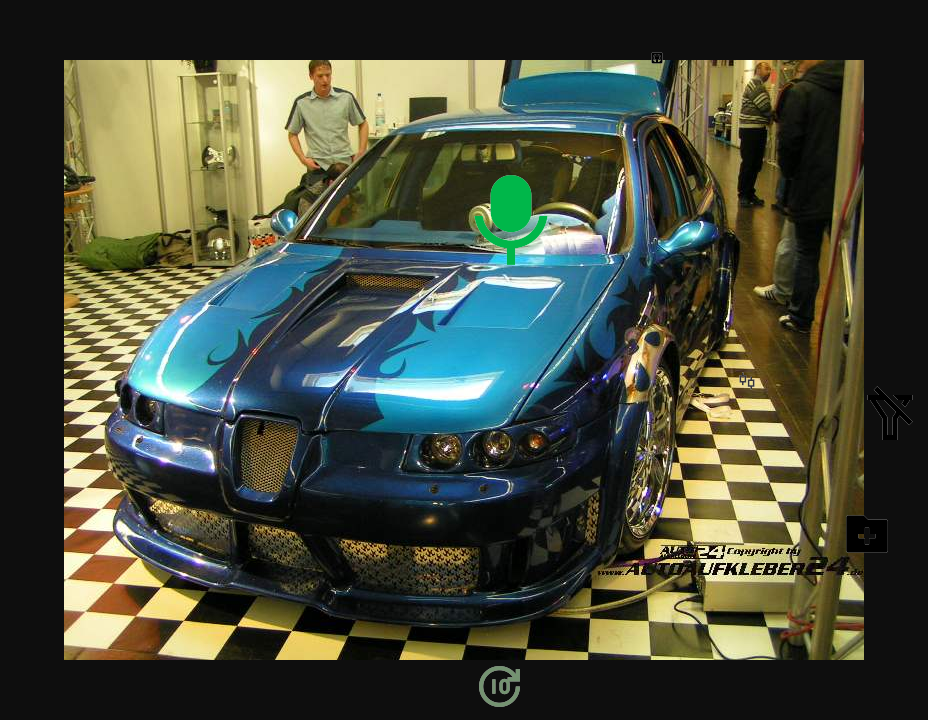 The width and height of the screenshot is (928, 720). What do you see at coordinates (499, 686) in the screenshot?
I see `skip forward 10 seconds` at bounding box center [499, 686].